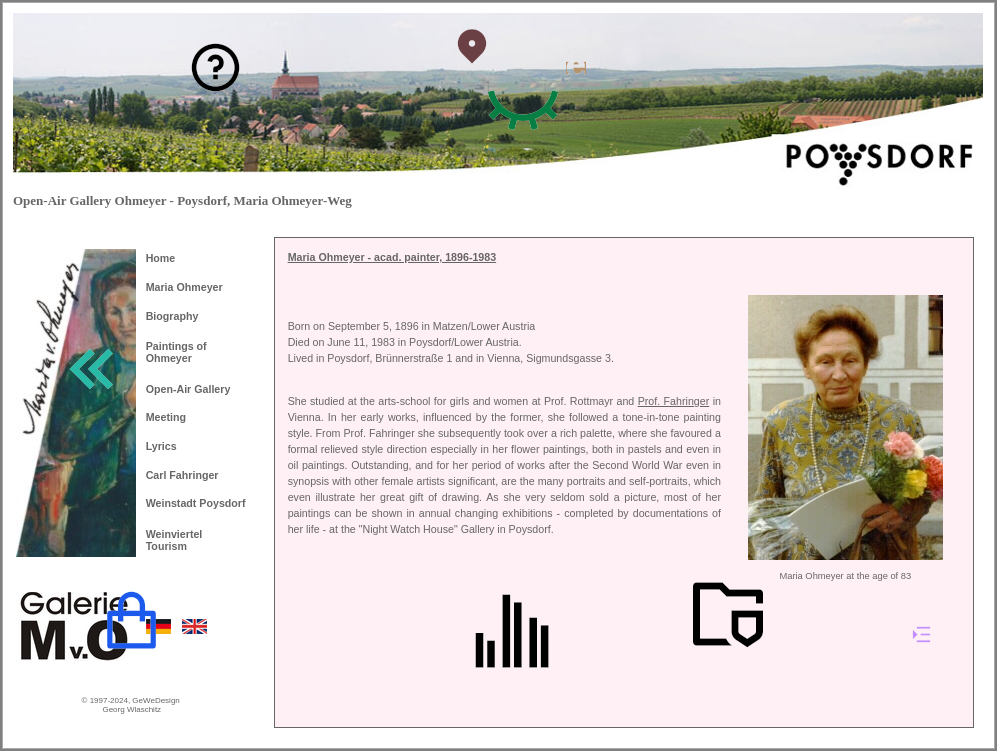 The height and width of the screenshot is (751, 997). Describe the element at coordinates (514, 633) in the screenshot. I see `view grouped bar chart data` at that location.